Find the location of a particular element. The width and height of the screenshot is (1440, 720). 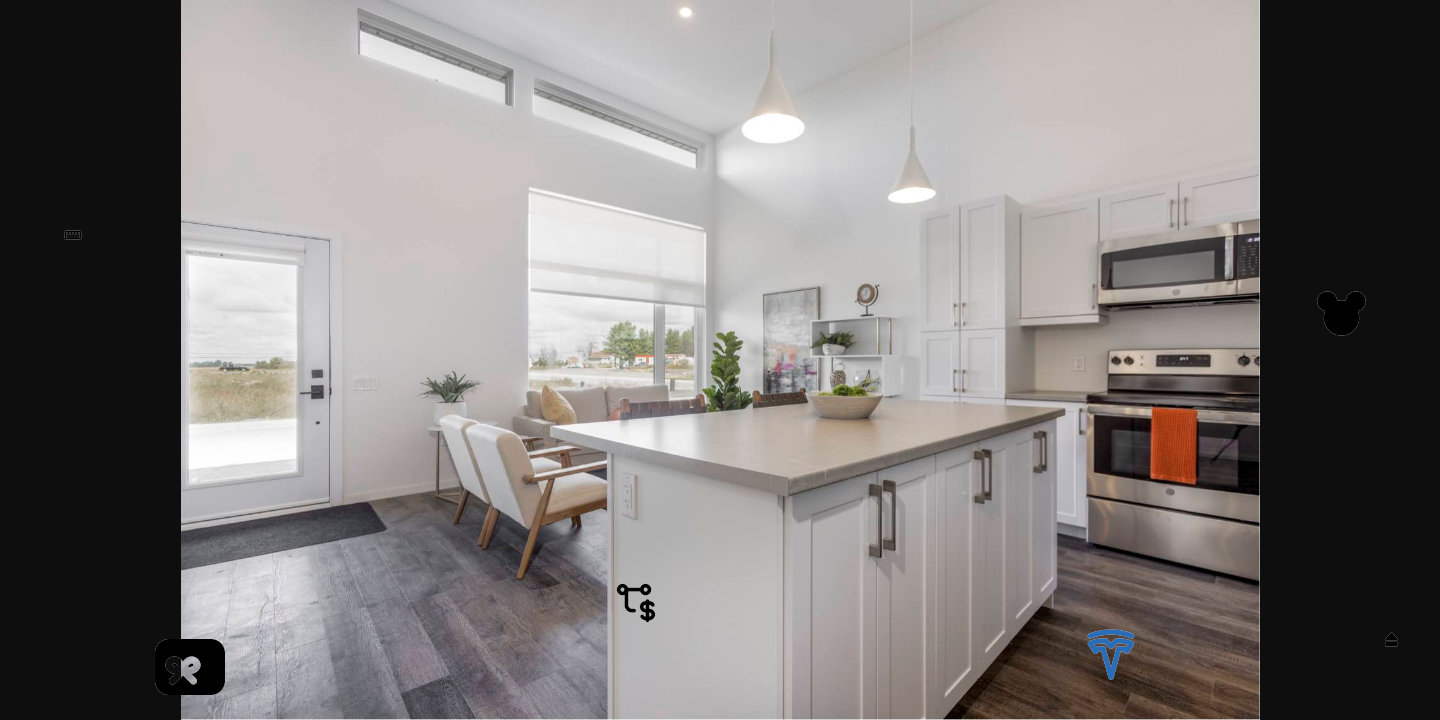

access your gift card balance is located at coordinates (190, 667).